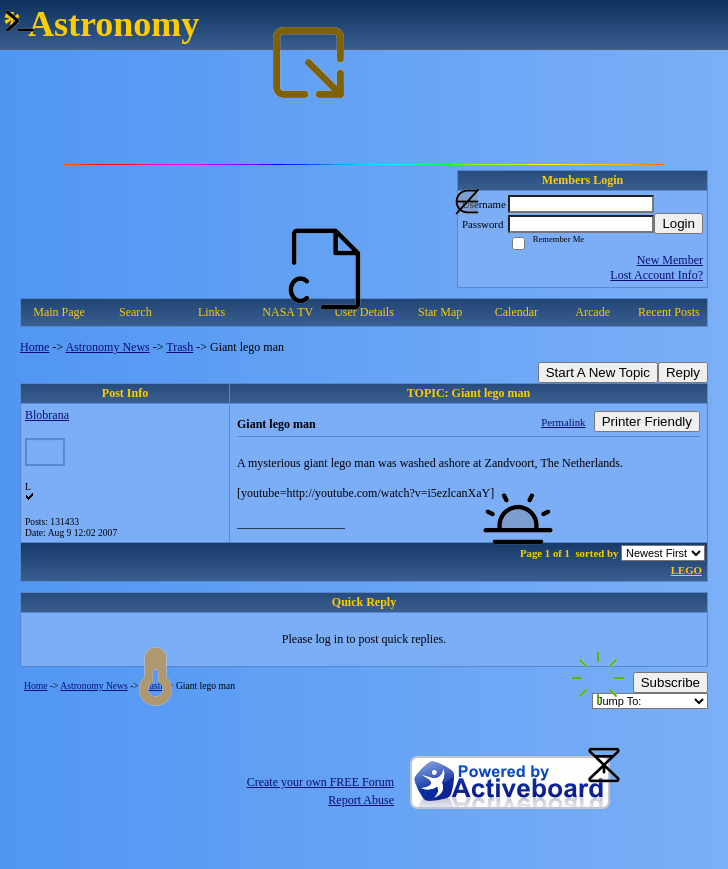 The width and height of the screenshot is (728, 869). Describe the element at coordinates (467, 201) in the screenshot. I see `indicates an item is not a member of a set` at that location.